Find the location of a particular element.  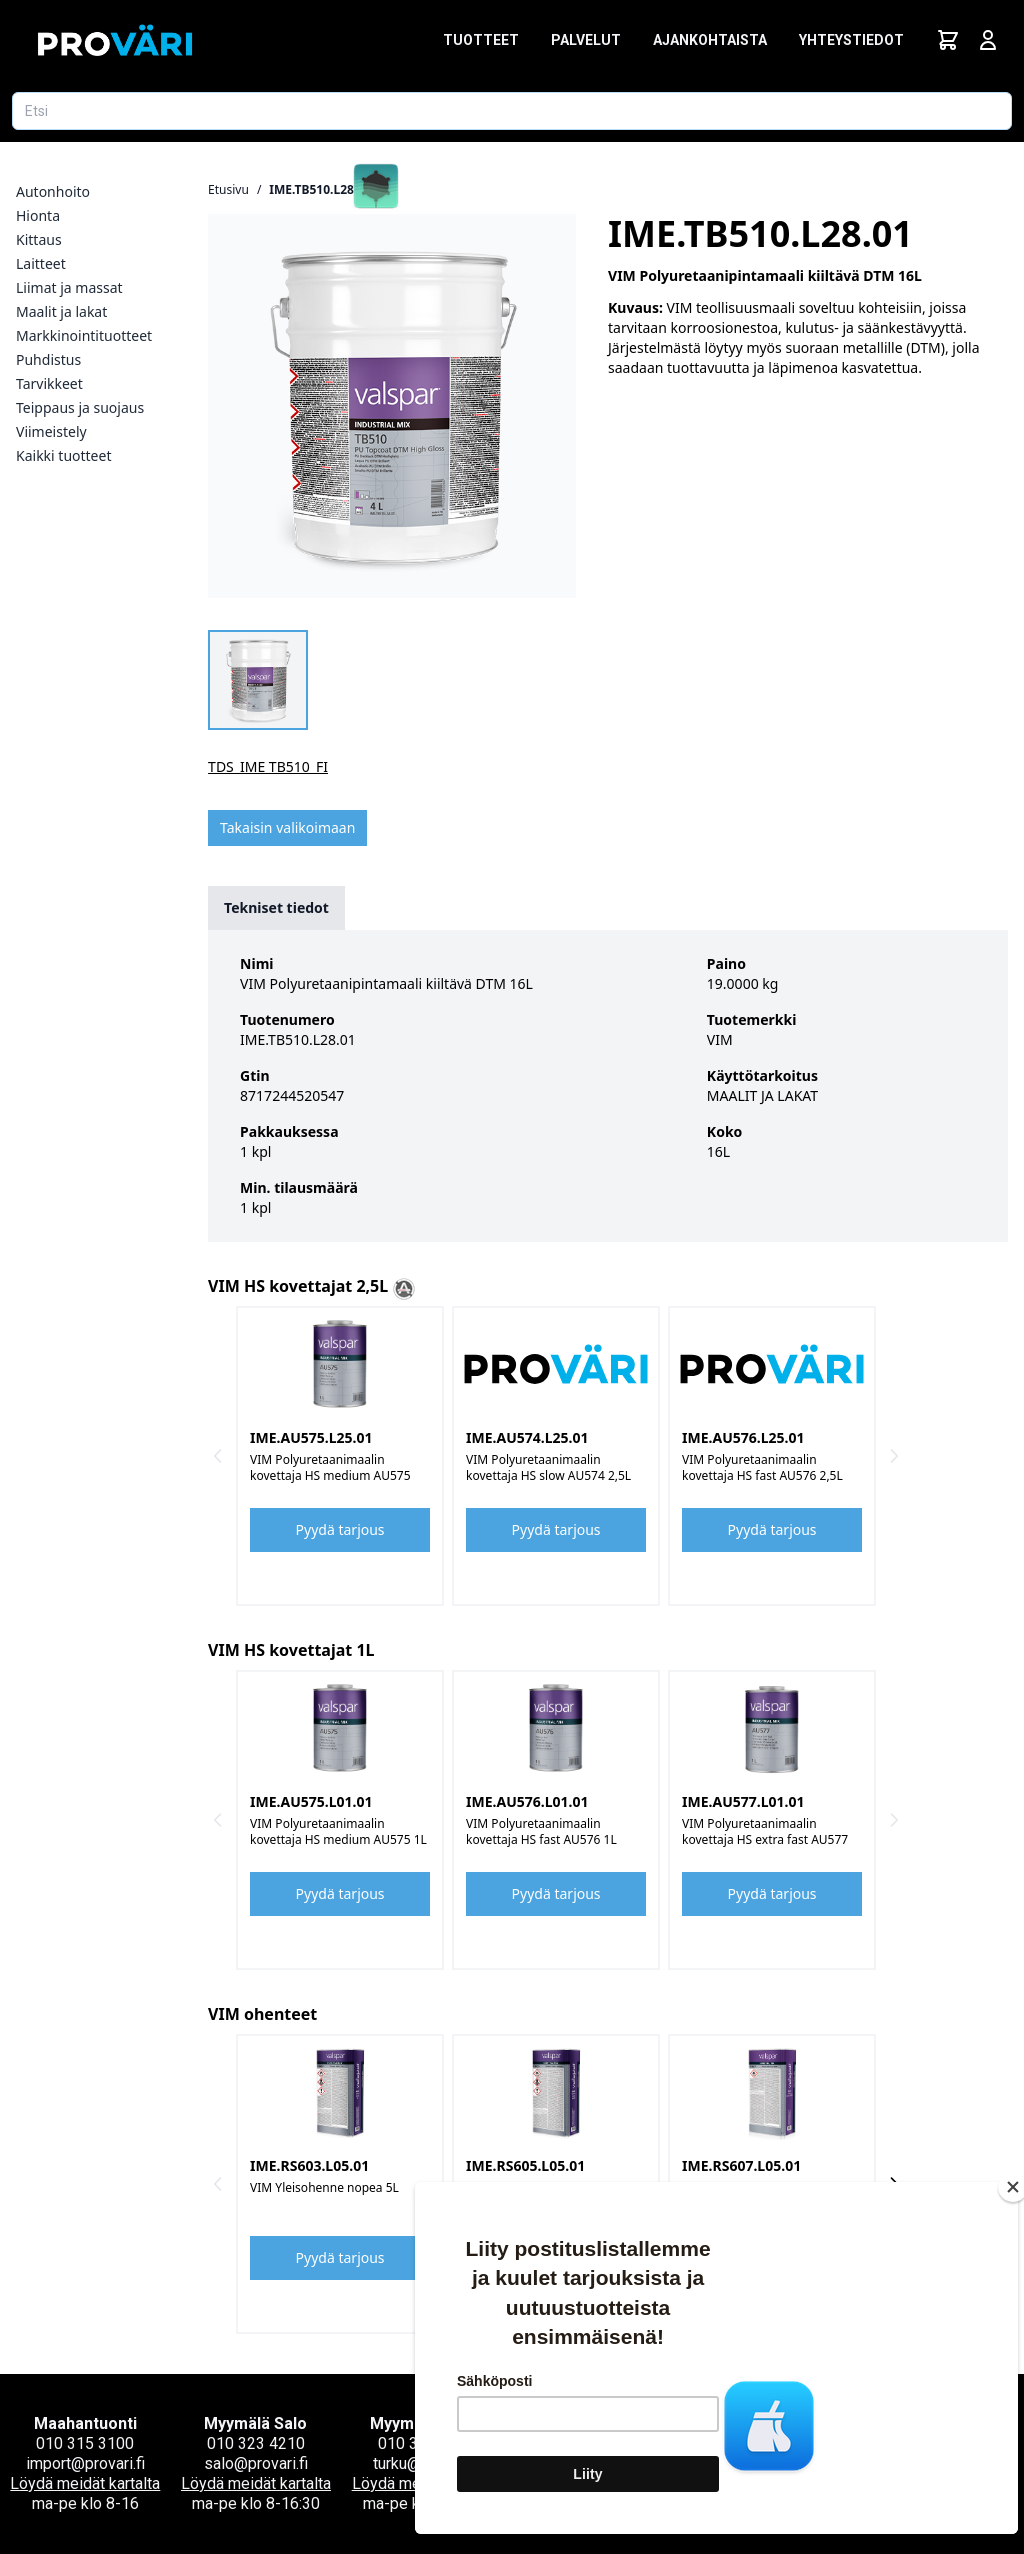

open svgcleaner app is located at coordinates (769, 2426).